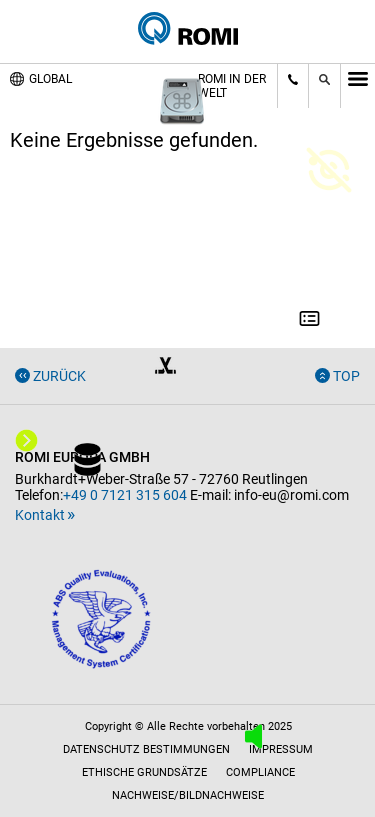 The height and width of the screenshot is (817, 375). What do you see at coordinates (87, 459) in the screenshot?
I see `access server settings or configuration` at bounding box center [87, 459].